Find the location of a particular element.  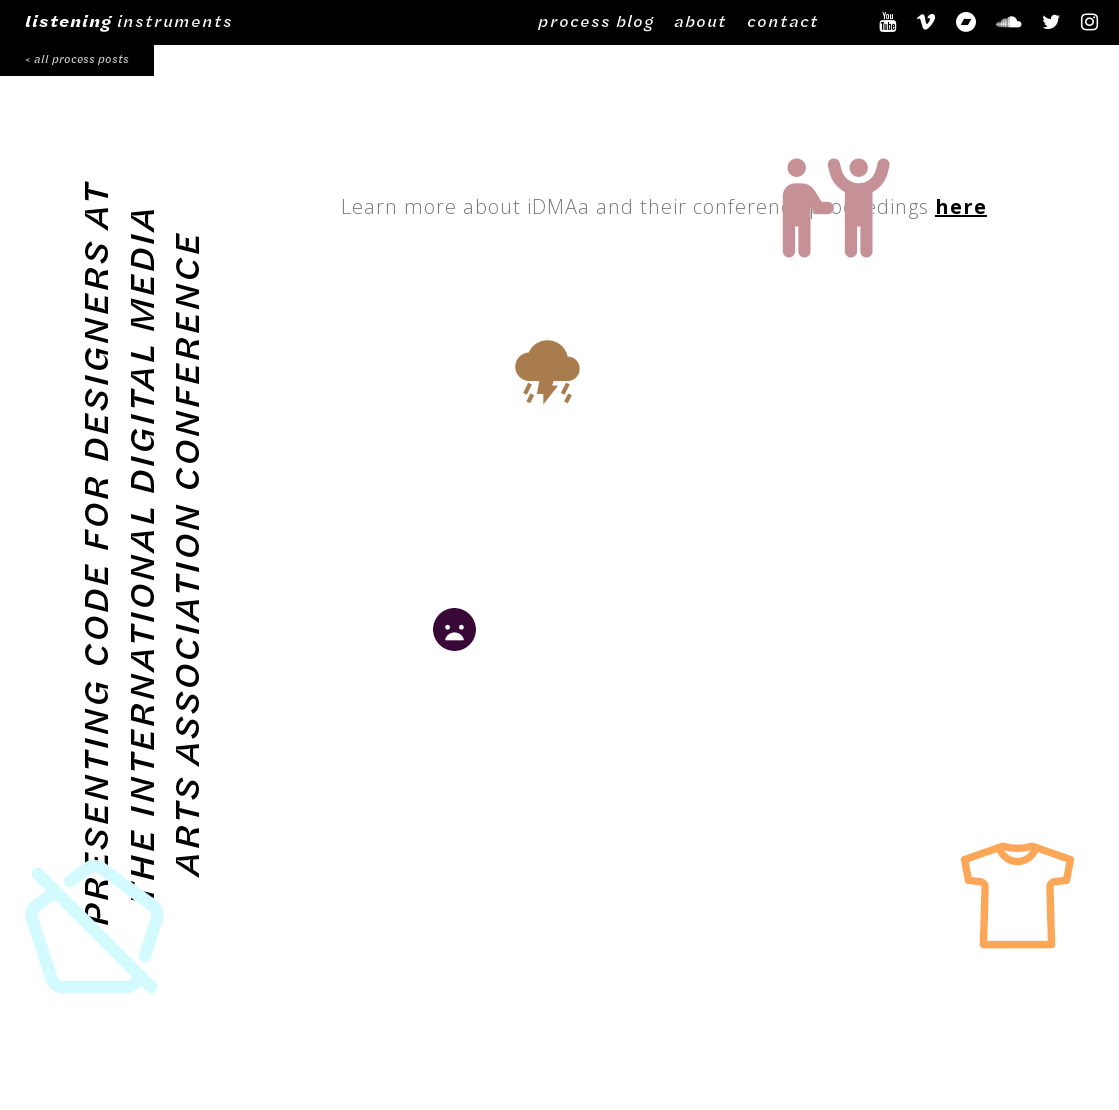

indicates pentagon shape is disabled or unavailable is located at coordinates (94, 930).